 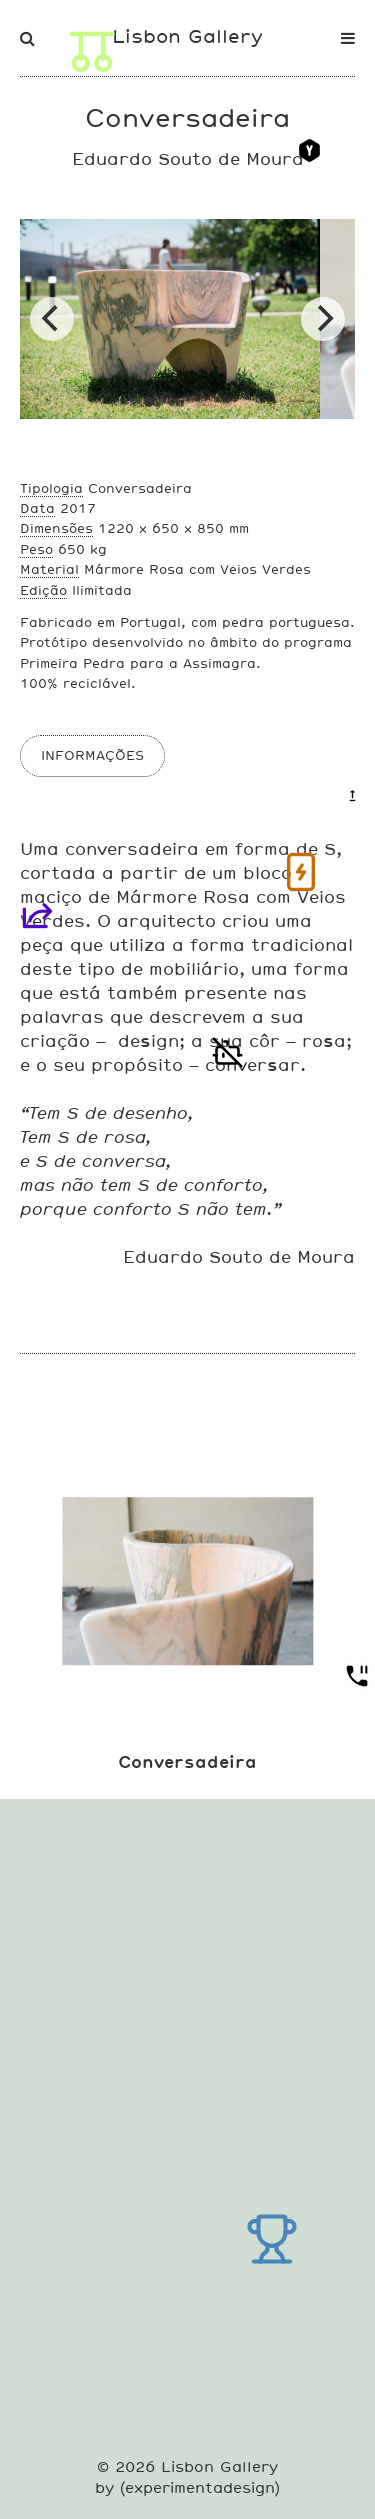 What do you see at coordinates (301, 872) in the screenshot?
I see `indicates device is currently charging` at bounding box center [301, 872].